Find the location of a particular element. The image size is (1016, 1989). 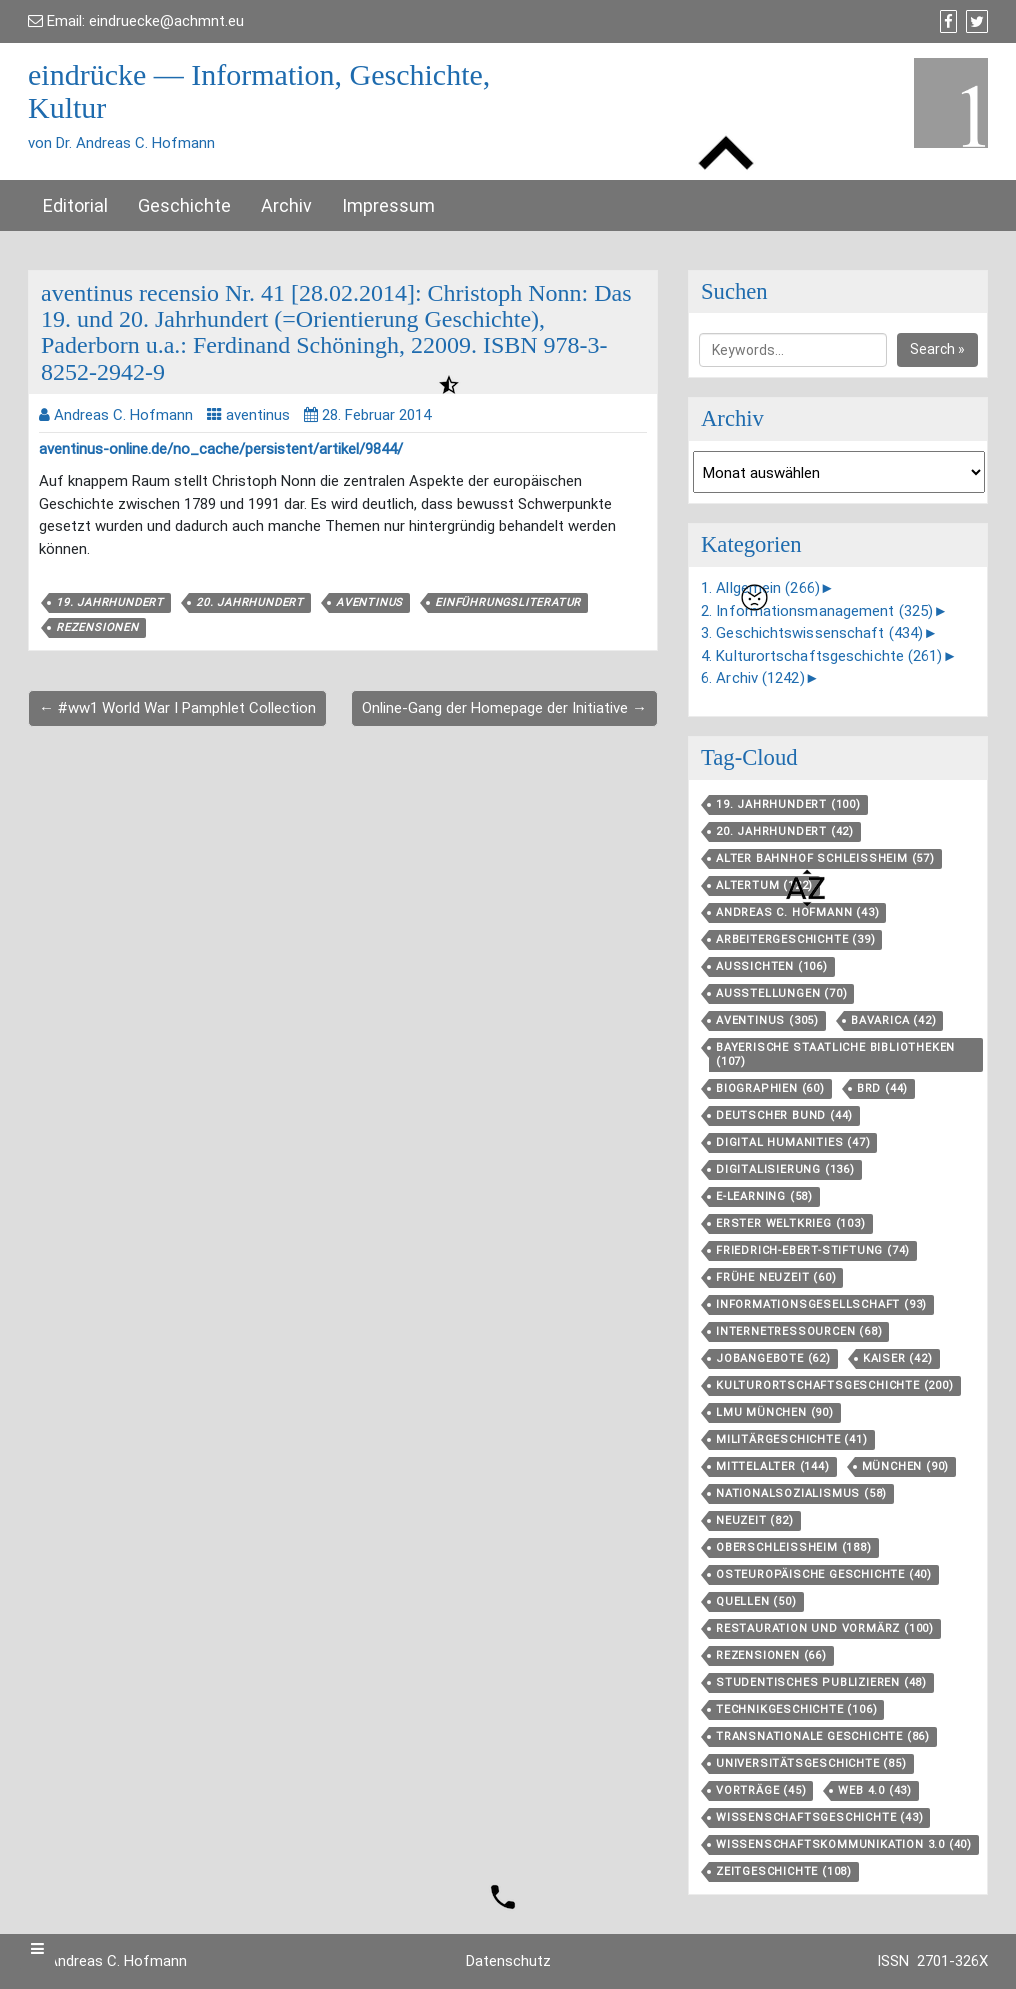

indicate angry reaction or emotion is located at coordinates (754, 597).